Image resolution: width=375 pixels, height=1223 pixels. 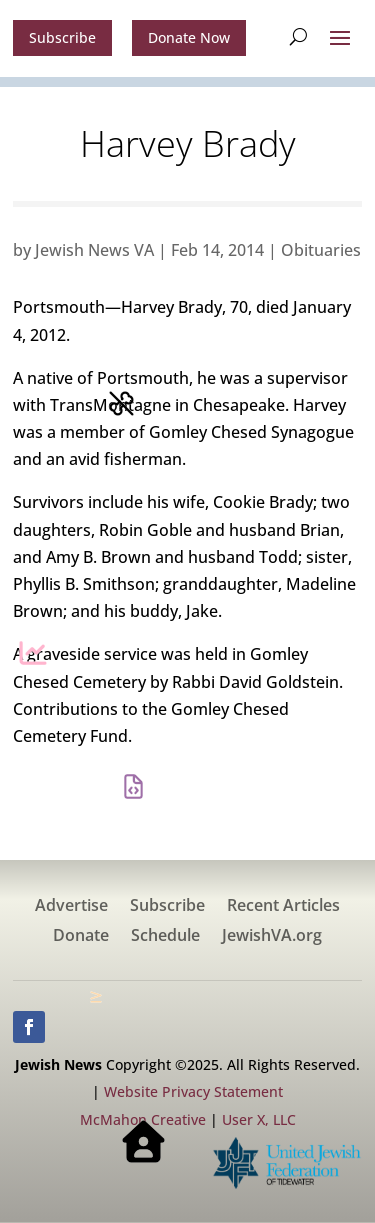 I want to click on indicates a minimum value requirement, so click(x=96, y=997).